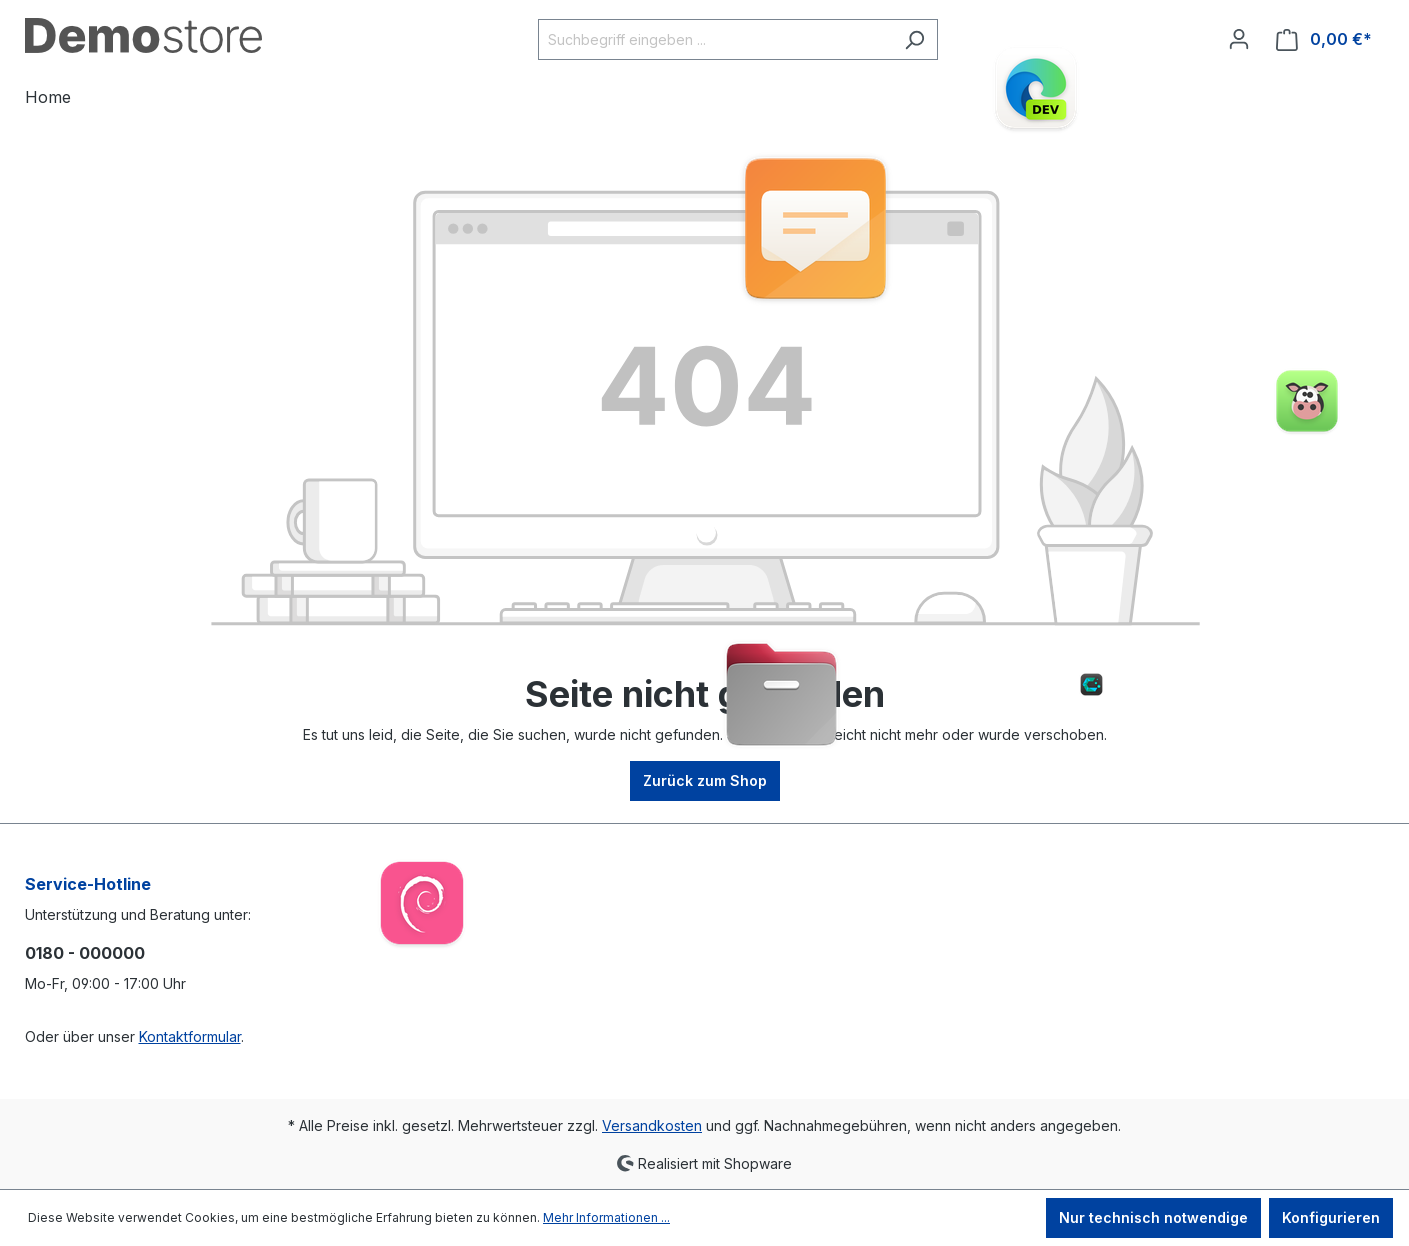 The image size is (1409, 1246). Describe the element at coordinates (1036, 88) in the screenshot. I see `open microsoft edge dev browser` at that location.